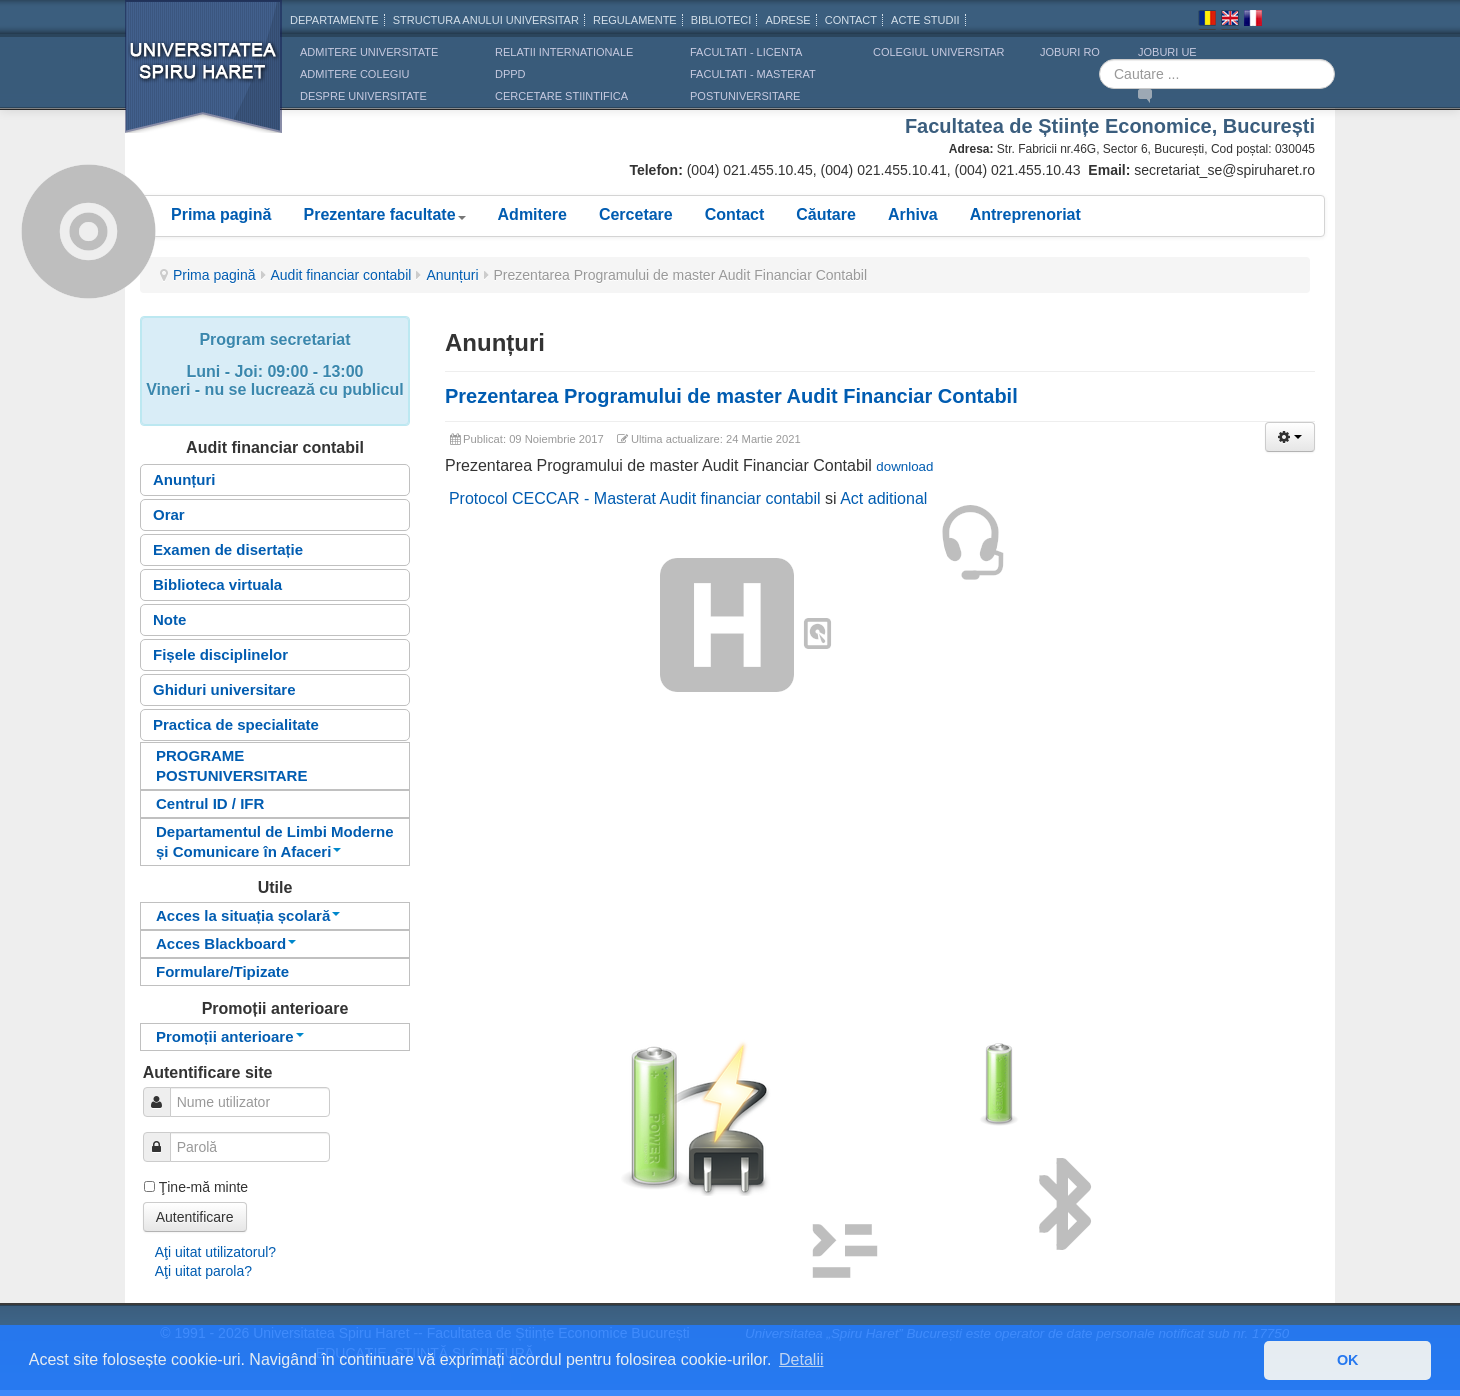 The width and height of the screenshot is (1460, 1396). Describe the element at coordinates (970, 542) in the screenshot. I see `access audio or voice chat settings` at that location.